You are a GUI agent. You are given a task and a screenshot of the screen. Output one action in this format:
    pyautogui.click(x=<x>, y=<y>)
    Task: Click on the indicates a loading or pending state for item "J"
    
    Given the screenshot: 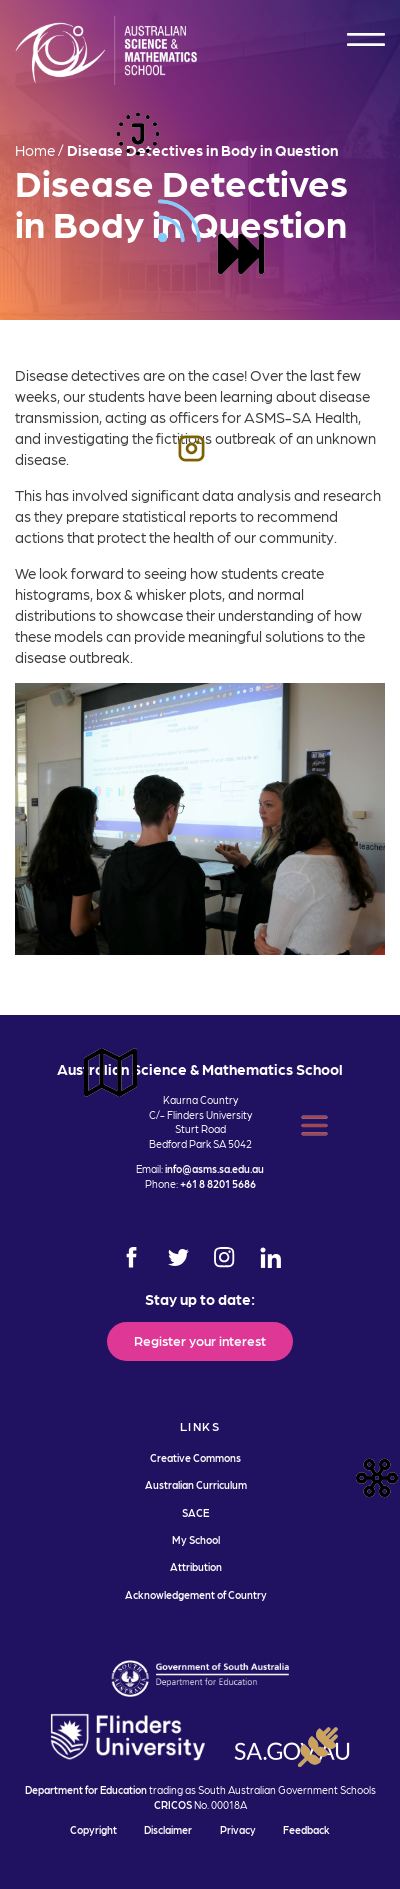 What is the action you would take?
    pyautogui.click(x=138, y=134)
    